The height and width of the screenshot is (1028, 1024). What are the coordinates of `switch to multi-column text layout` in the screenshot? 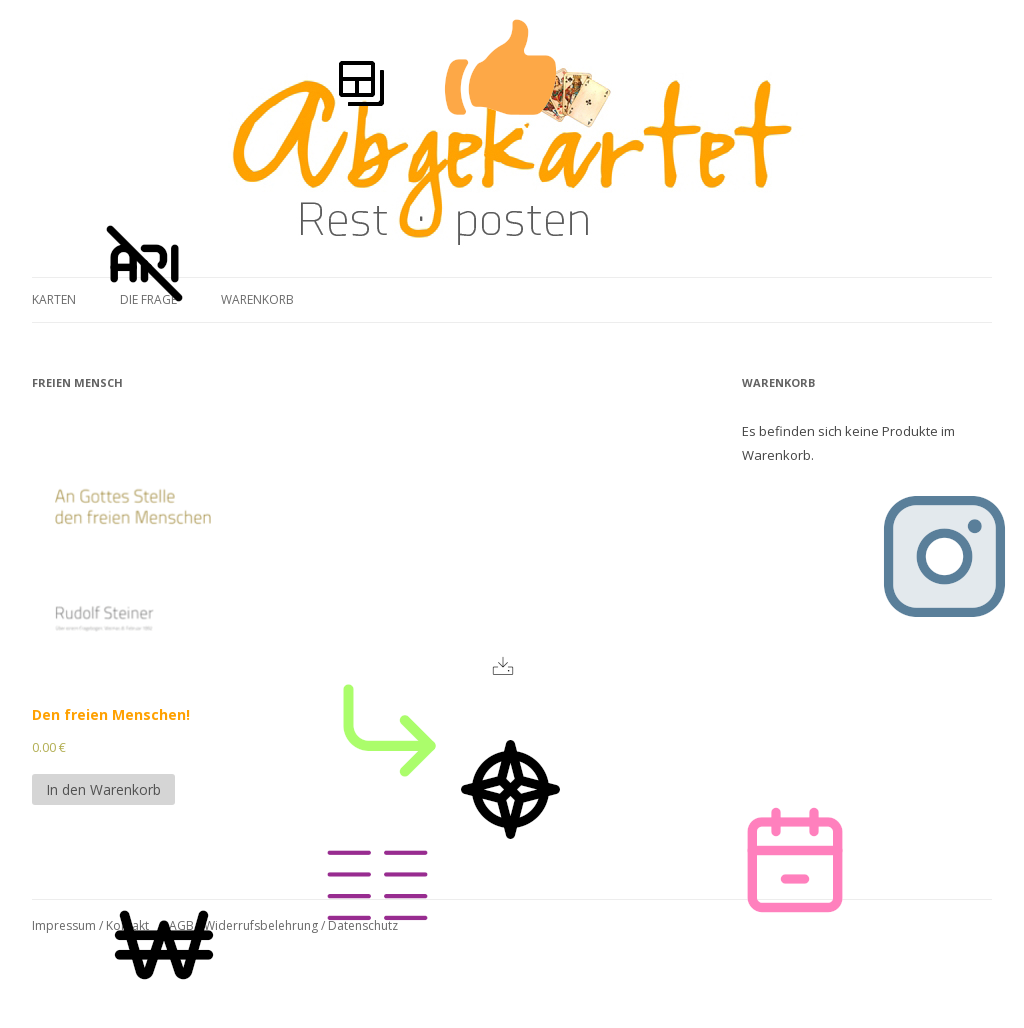 It's located at (377, 887).